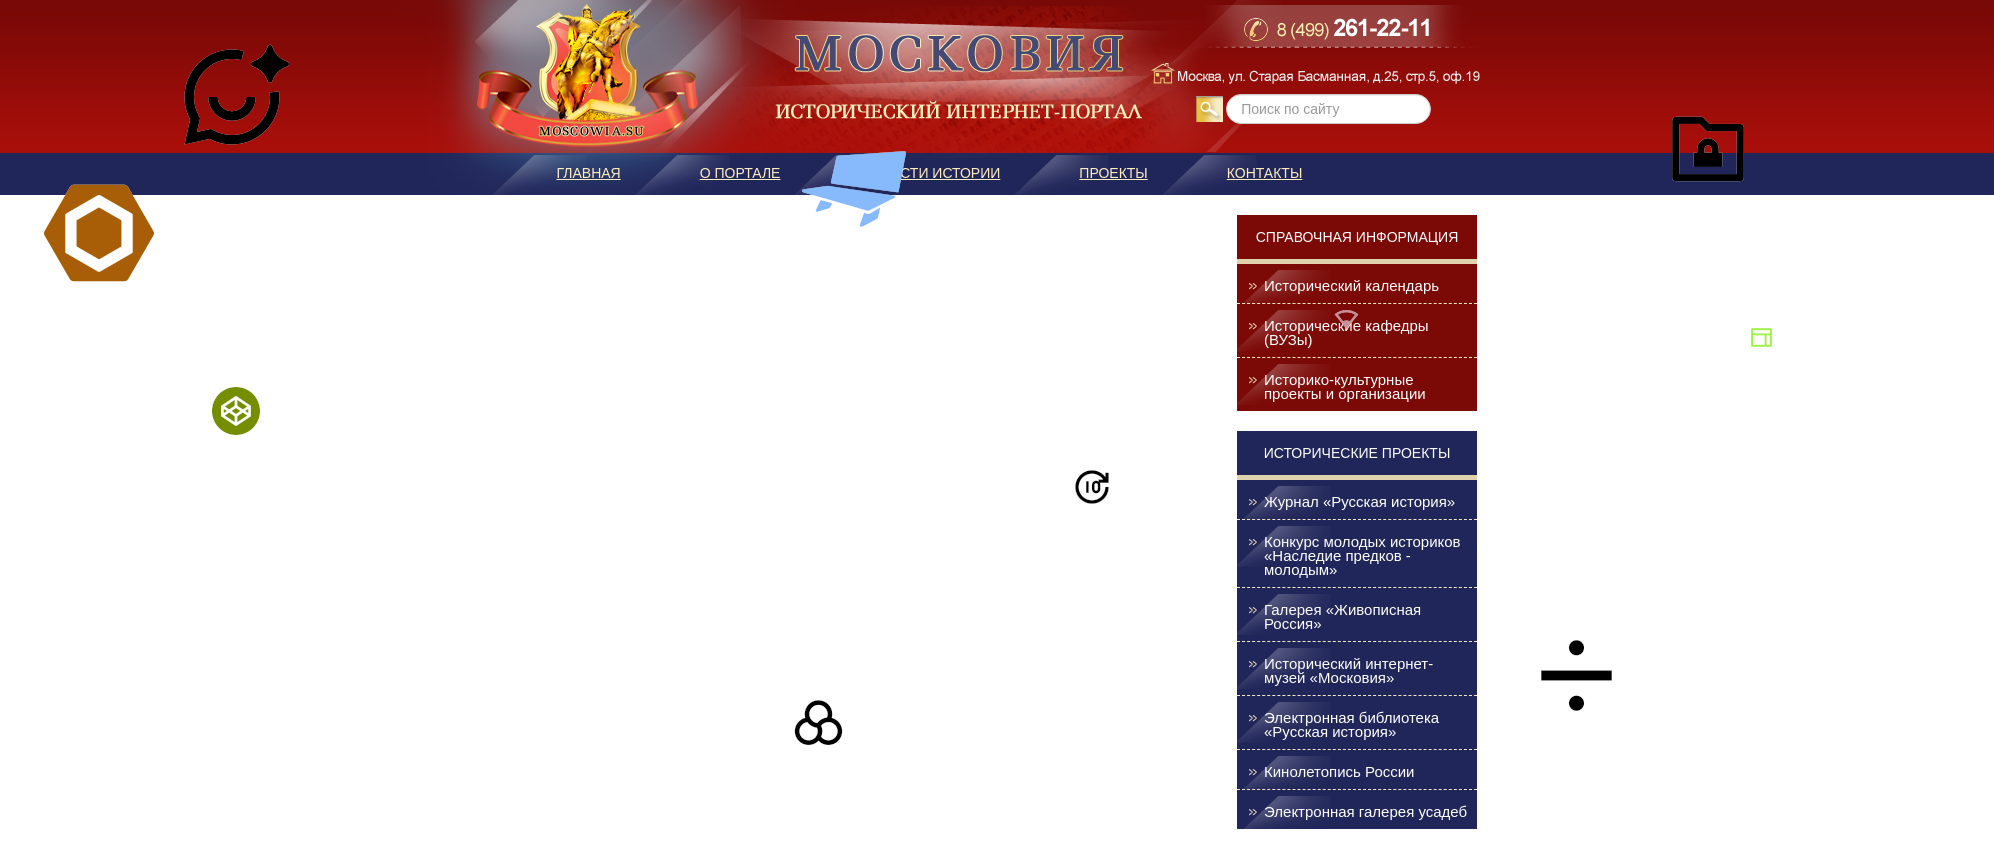  What do you see at coordinates (1346, 319) in the screenshot?
I see `indicates weak wifi signal strength` at bounding box center [1346, 319].